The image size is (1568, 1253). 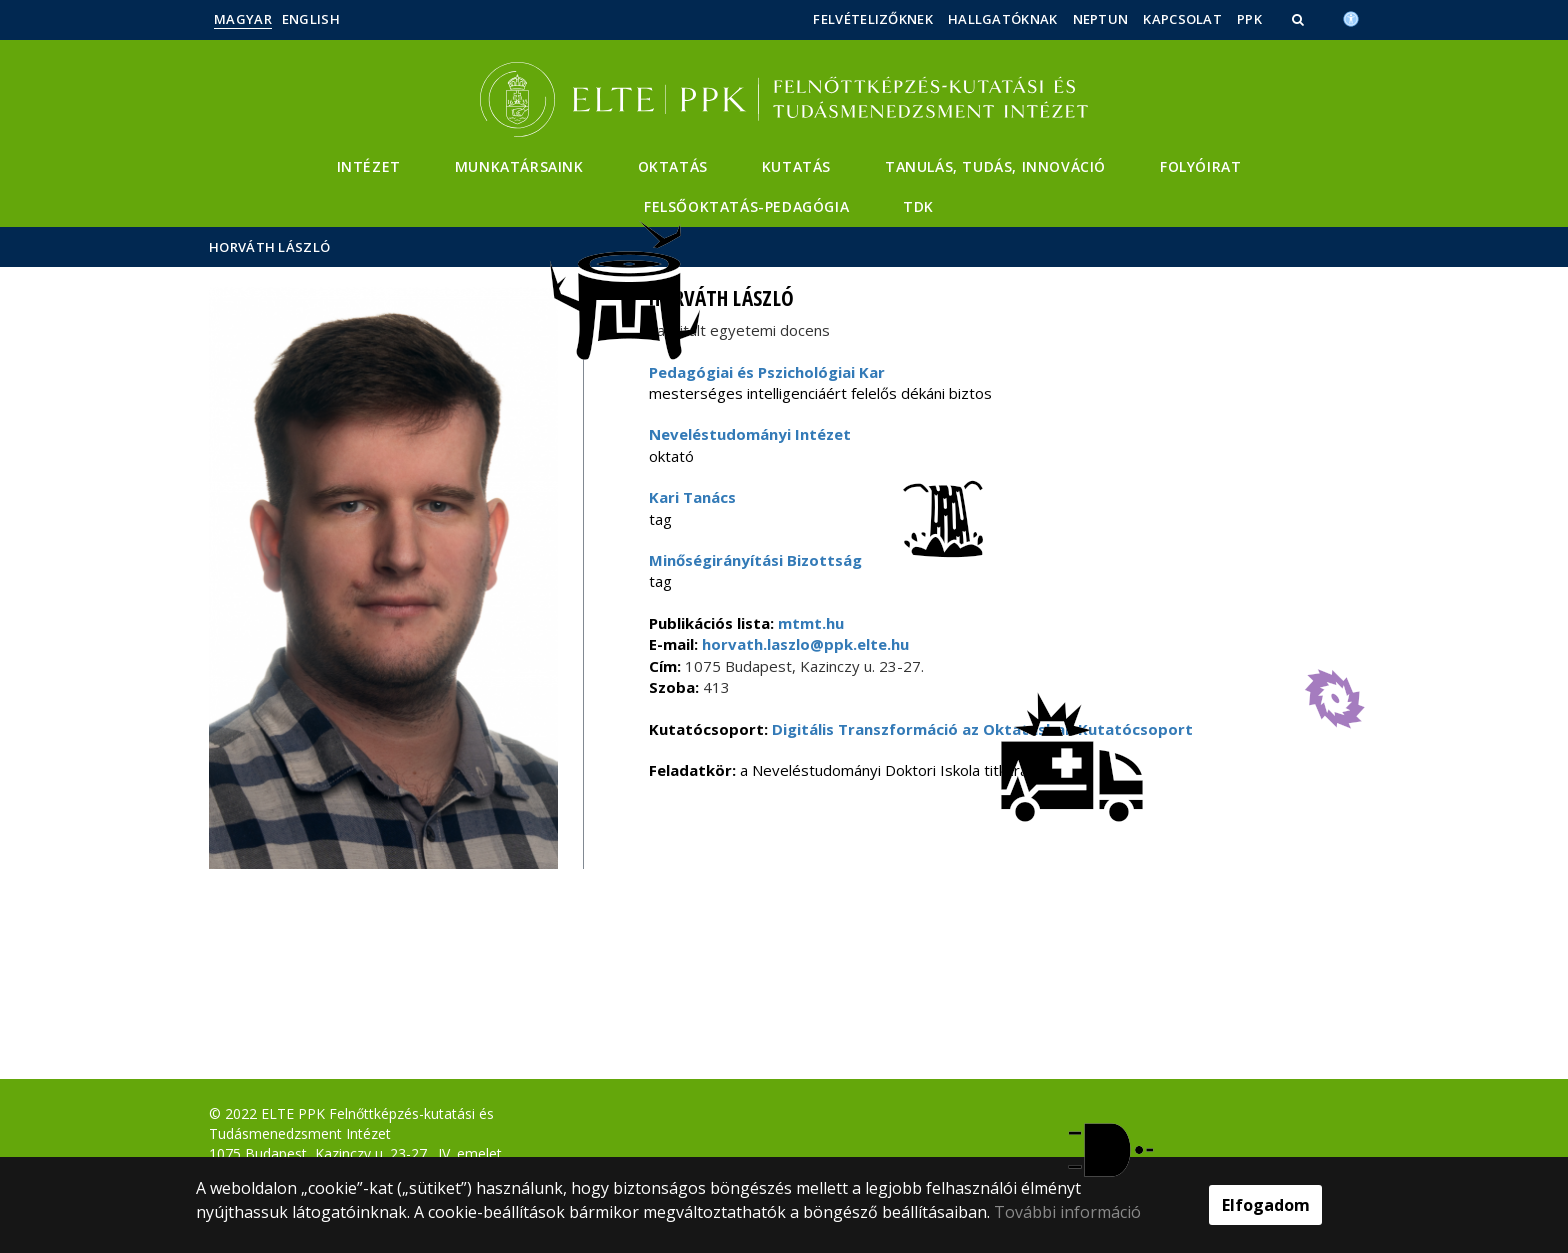 What do you see at coordinates (1111, 1150) in the screenshot?
I see `represents a NAND logic gate in a circuit diagram` at bounding box center [1111, 1150].